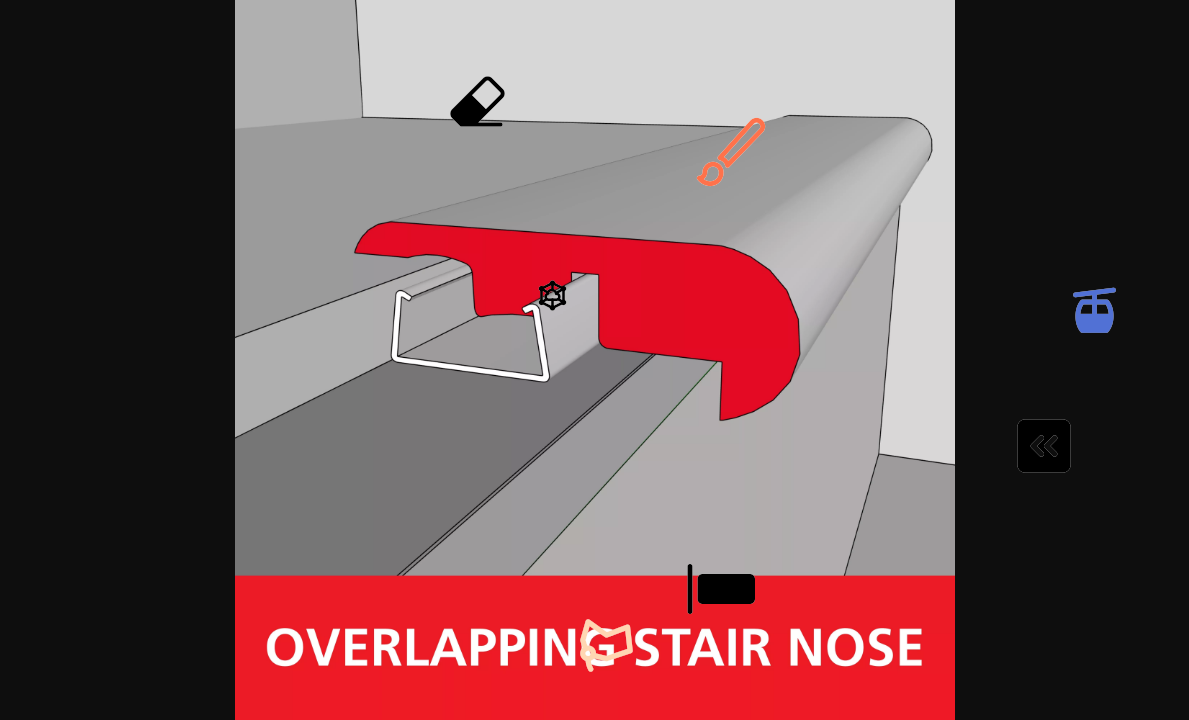 The image size is (1189, 720). What do you see at coordinates (477, 101) in the screenshot?
I see `erase or clear content` at bounding box center [477, 101].